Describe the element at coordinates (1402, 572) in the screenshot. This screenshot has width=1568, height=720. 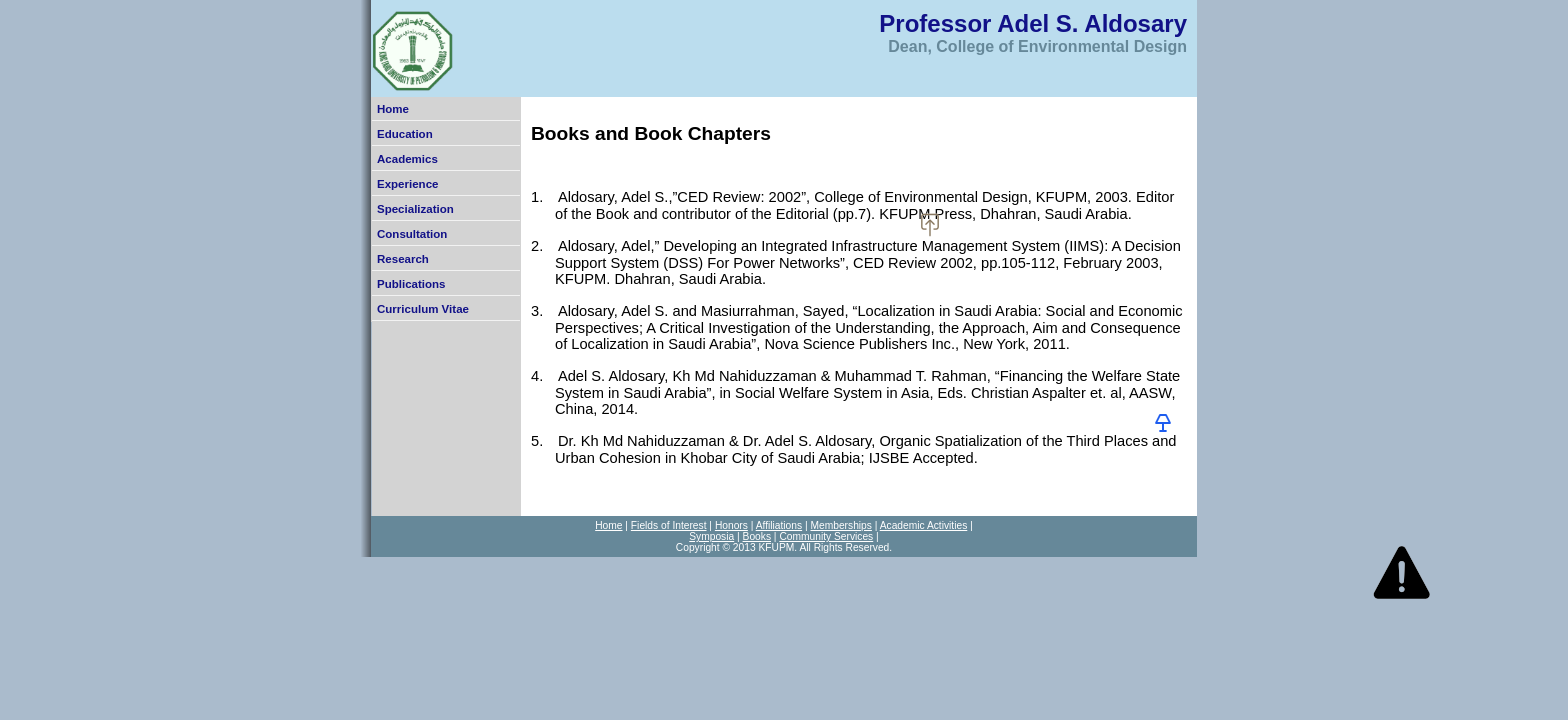
I see `indicates a warning or caution state` at that location.